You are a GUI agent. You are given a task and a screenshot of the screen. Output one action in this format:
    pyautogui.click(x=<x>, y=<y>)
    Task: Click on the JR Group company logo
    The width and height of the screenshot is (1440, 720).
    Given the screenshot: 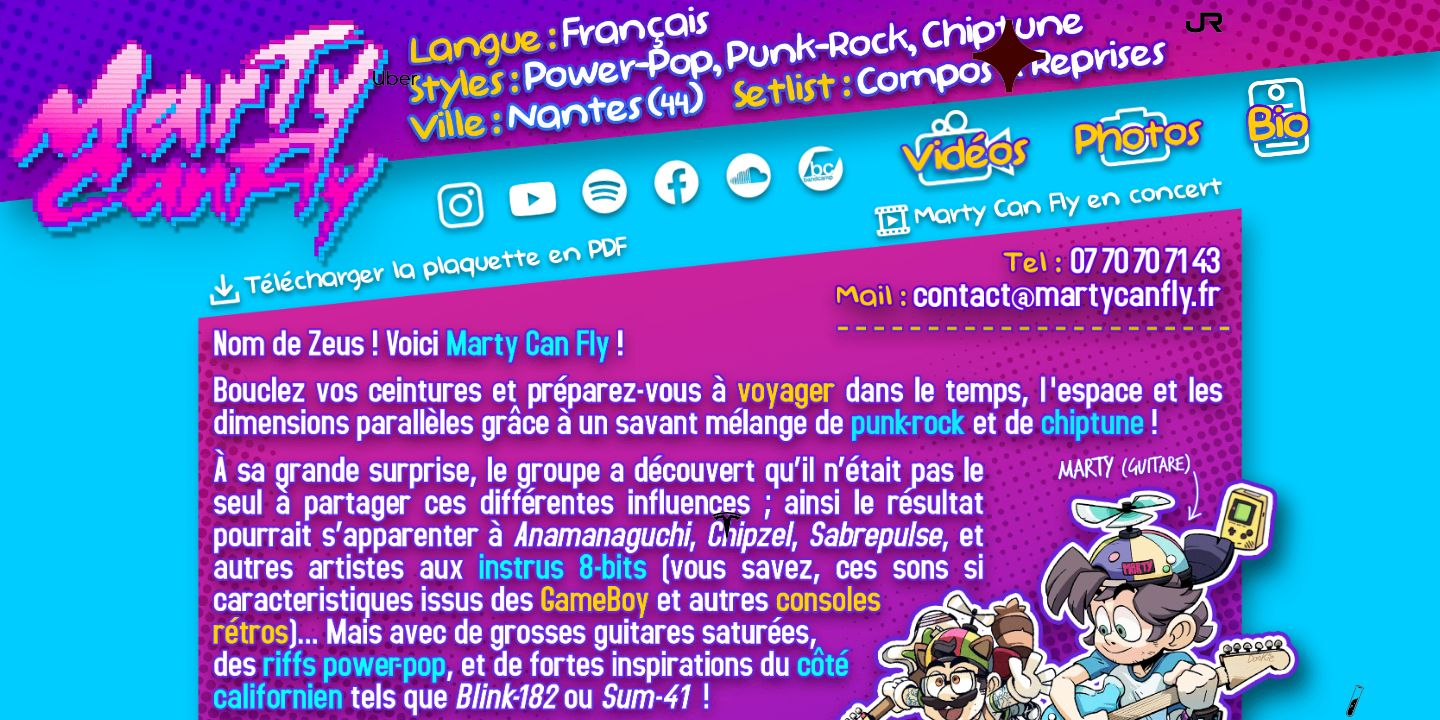 What is the action you would take?
    pyautogui.click(x=1204, y=22)
    